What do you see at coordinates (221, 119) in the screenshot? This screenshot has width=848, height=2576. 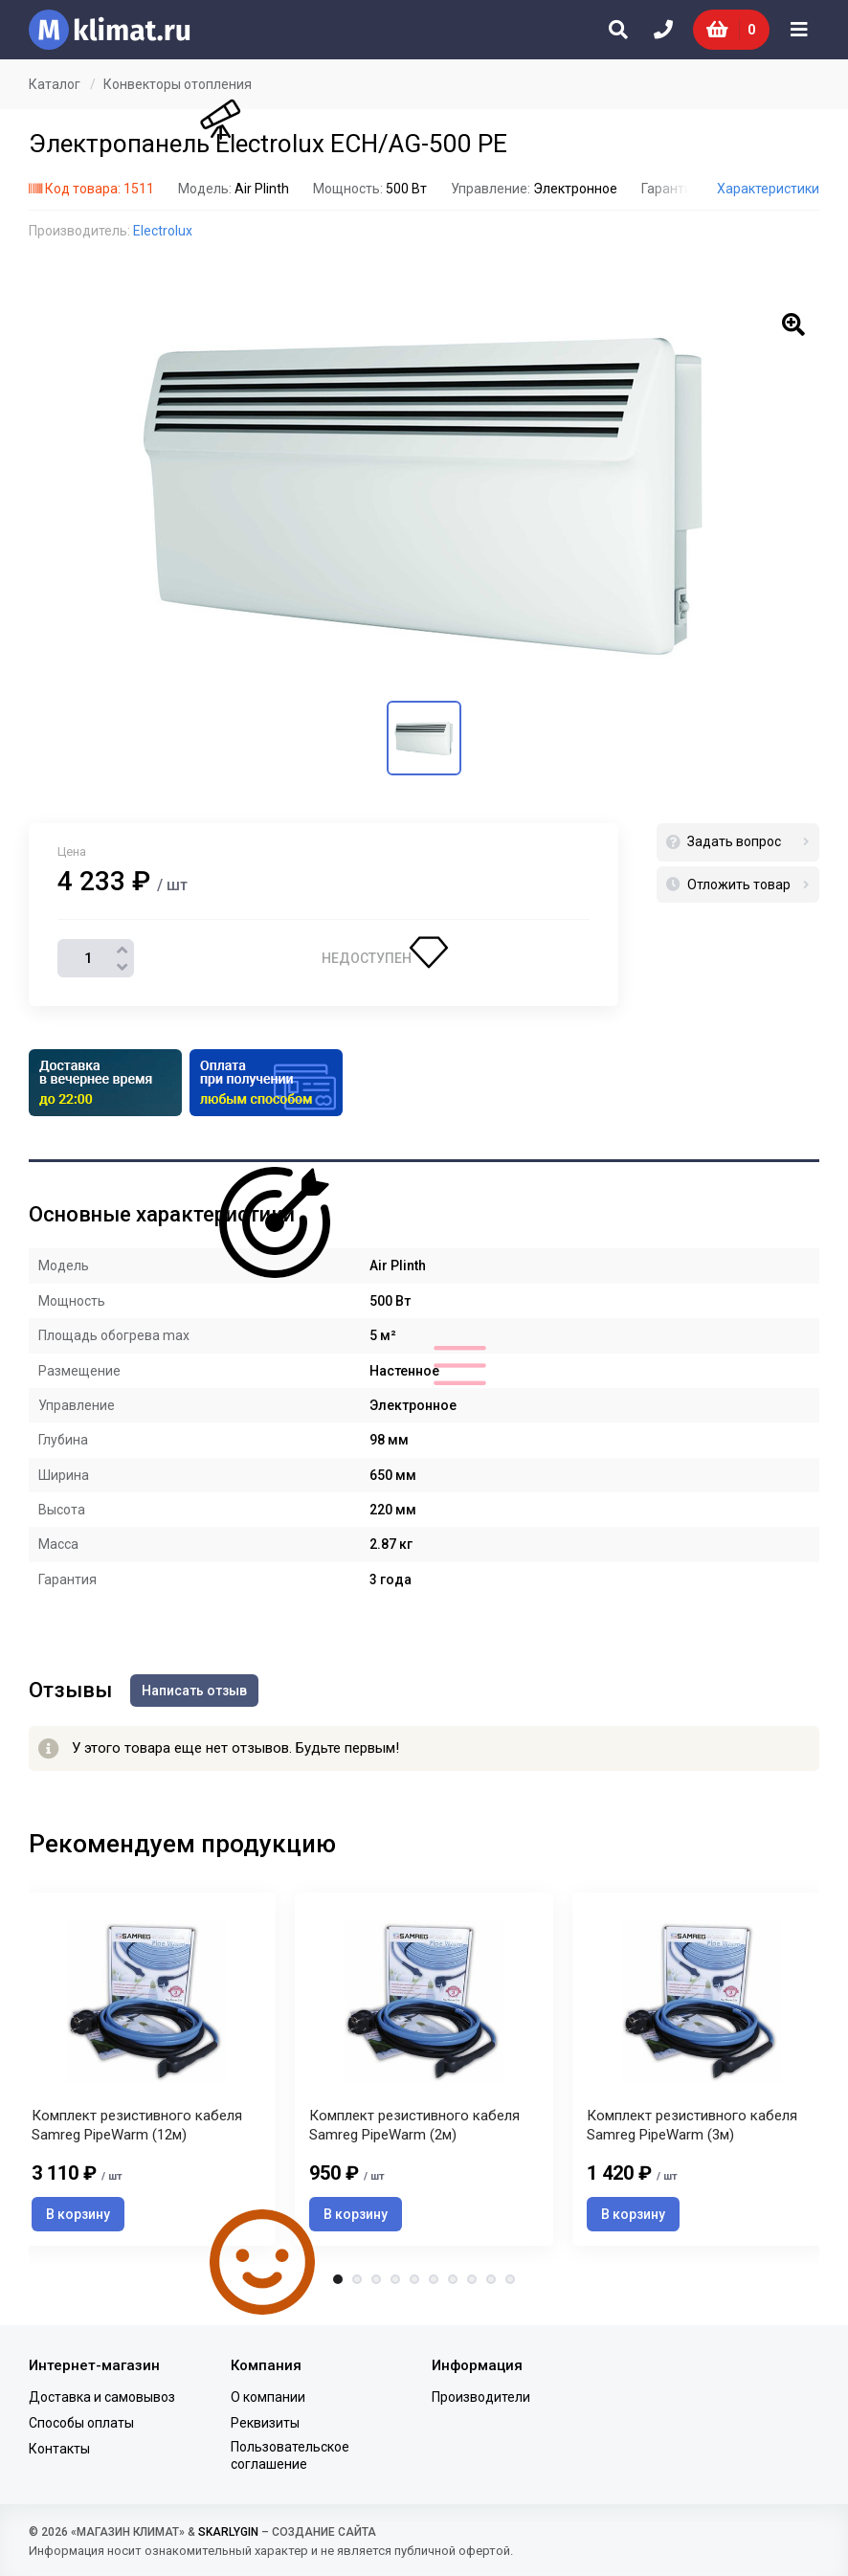 I see `explore or discover new content` at bounding box center [221, 119].